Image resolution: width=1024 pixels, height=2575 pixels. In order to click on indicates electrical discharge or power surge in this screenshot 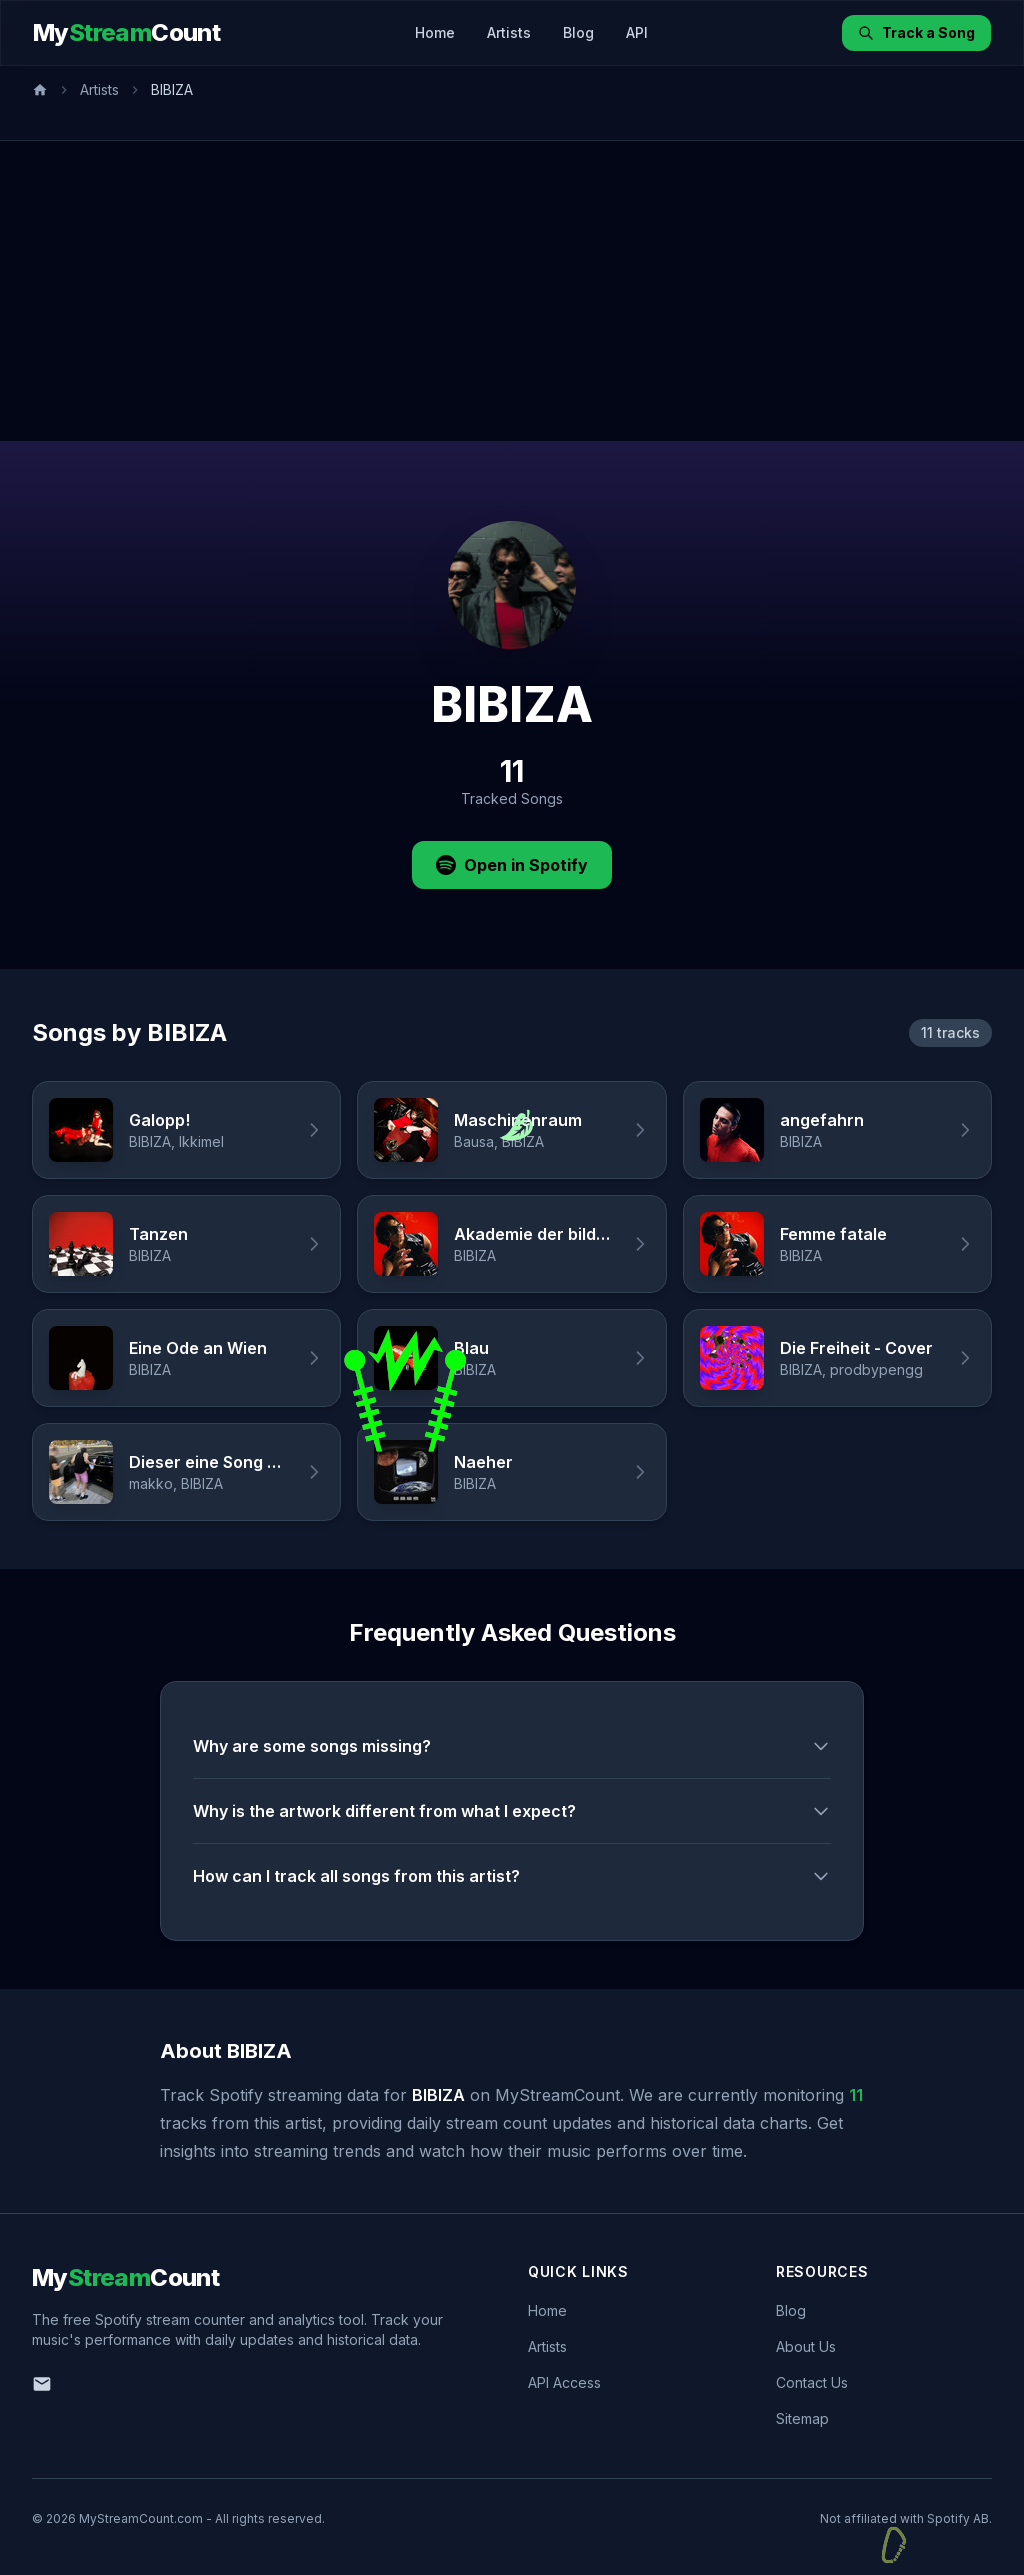, I will do `click(405, 1390)`.